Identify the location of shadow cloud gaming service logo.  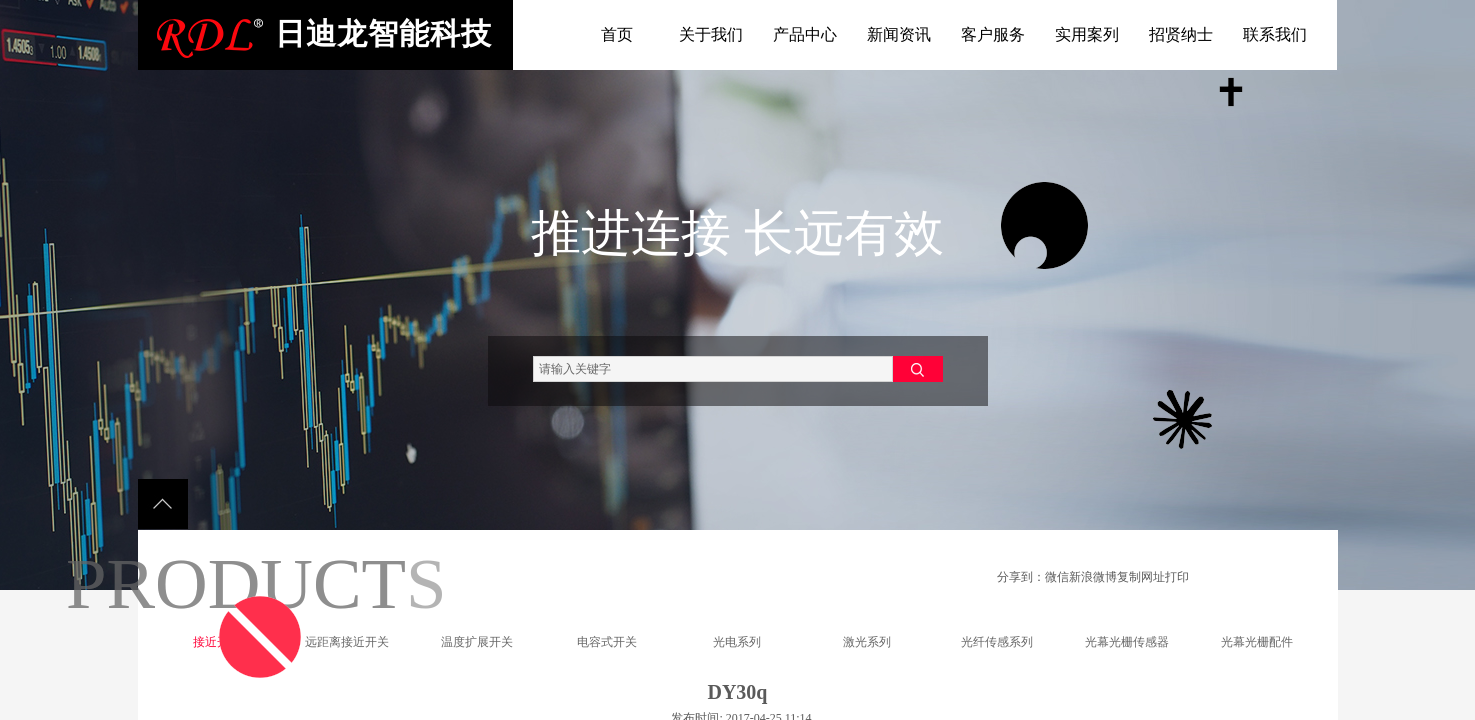
(1044, 225).